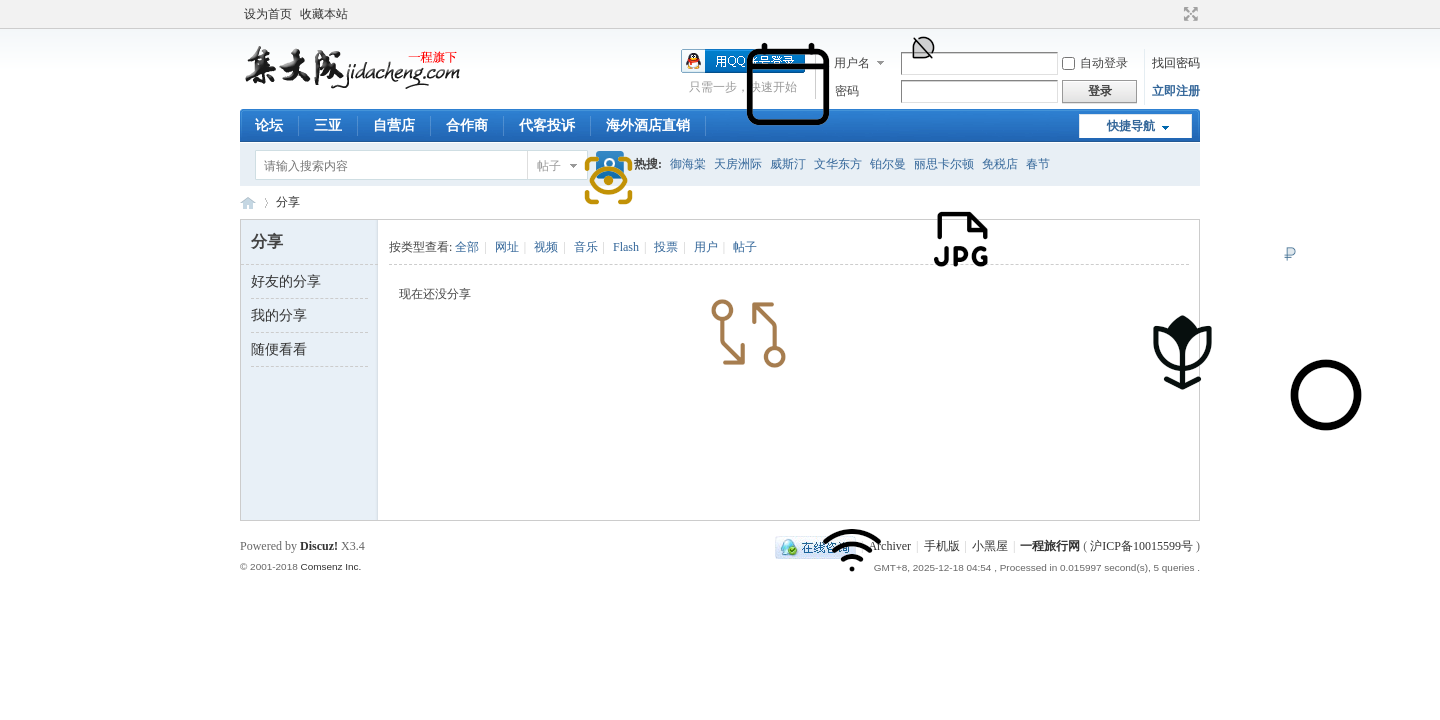 The width and height of the screenshot is (1440, 720). What do you see at coordinates (788, 84) in the screenshot?
I see `view empty calendar or schedule` at bounding box center [788, 84].